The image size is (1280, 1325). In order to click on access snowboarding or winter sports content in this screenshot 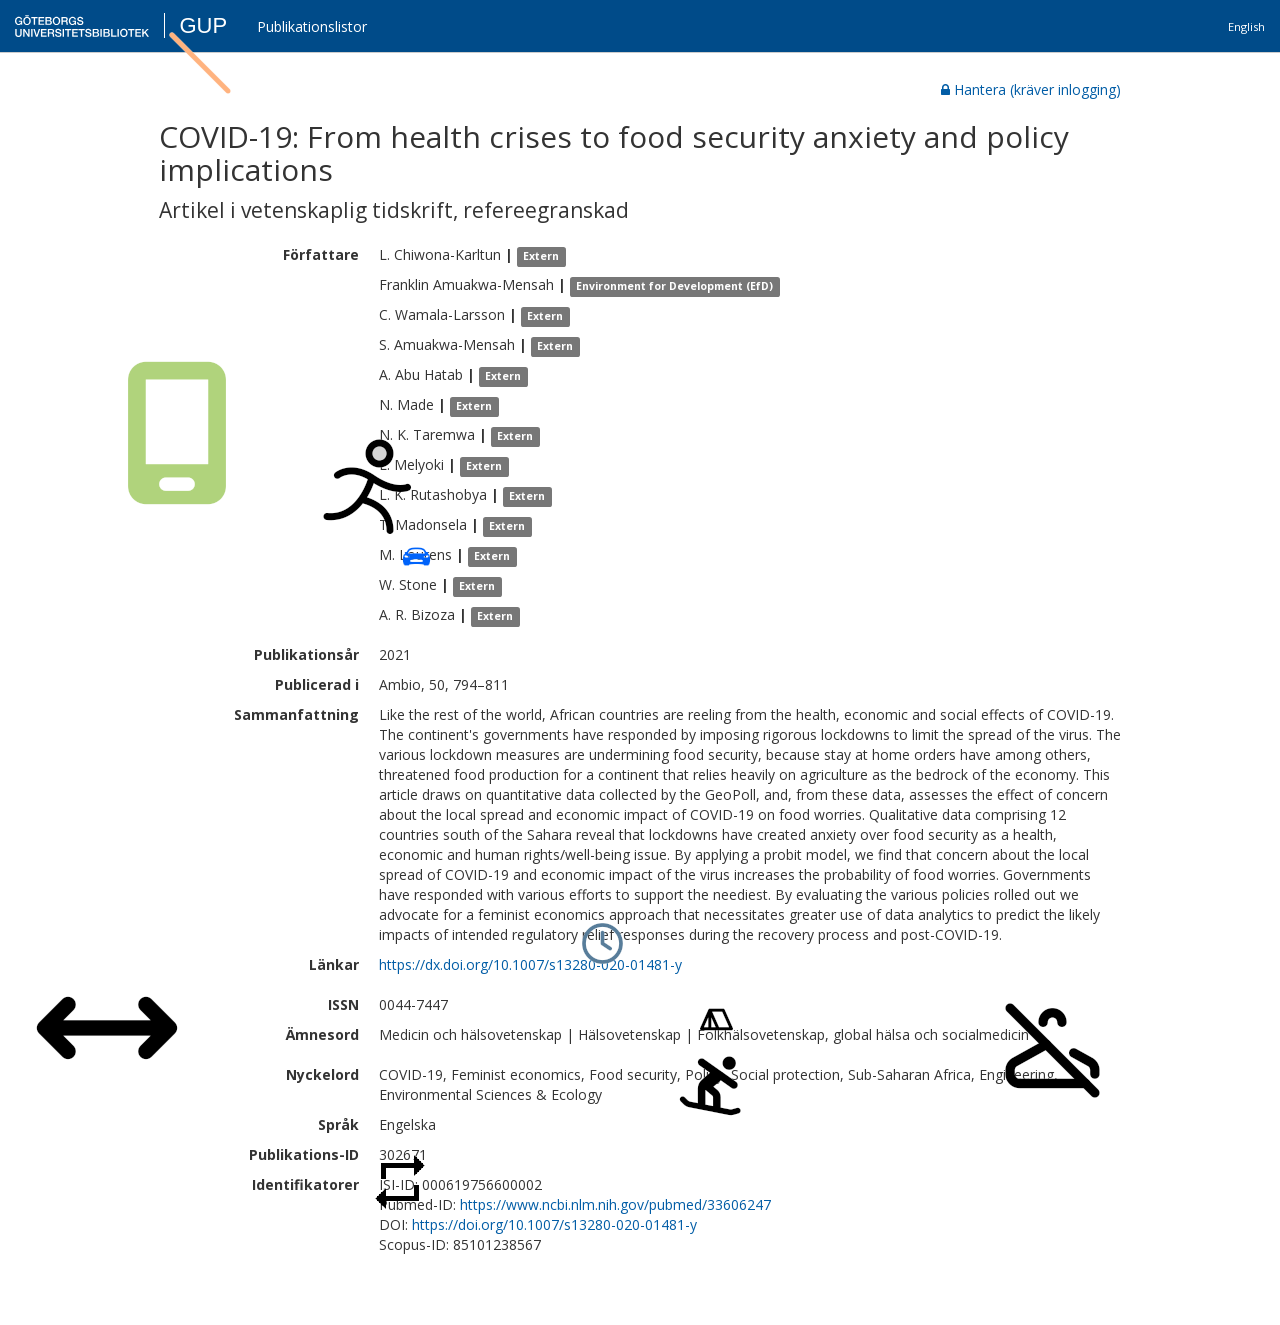, I will do `click(713, 1085)`.